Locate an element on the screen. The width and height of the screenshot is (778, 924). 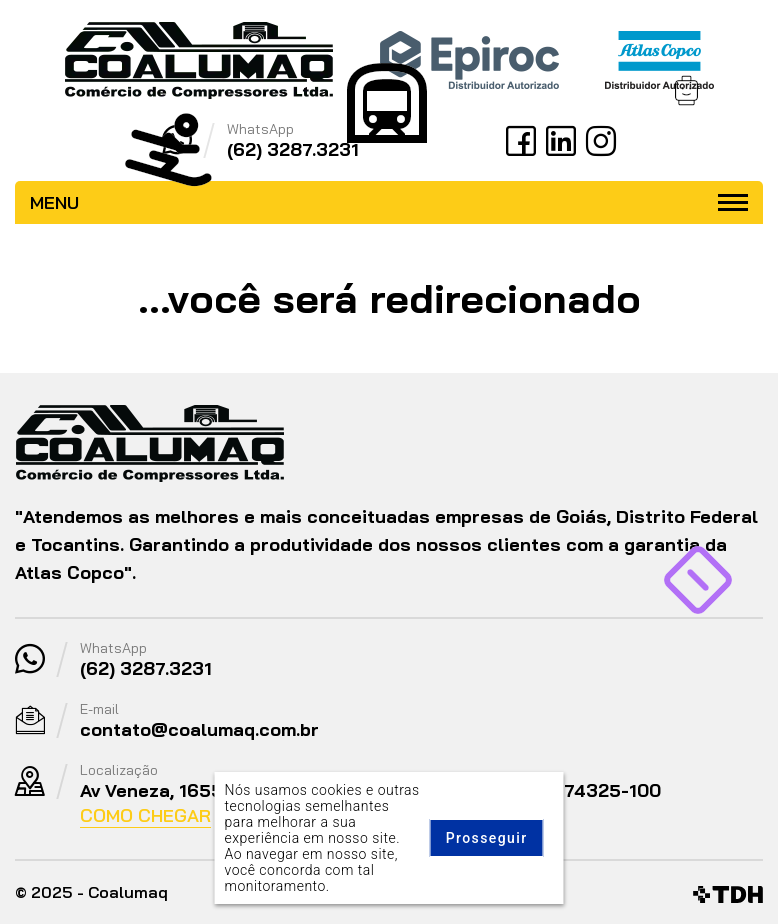
access skiing or winter sports activities is located at coordinates (168, 150).